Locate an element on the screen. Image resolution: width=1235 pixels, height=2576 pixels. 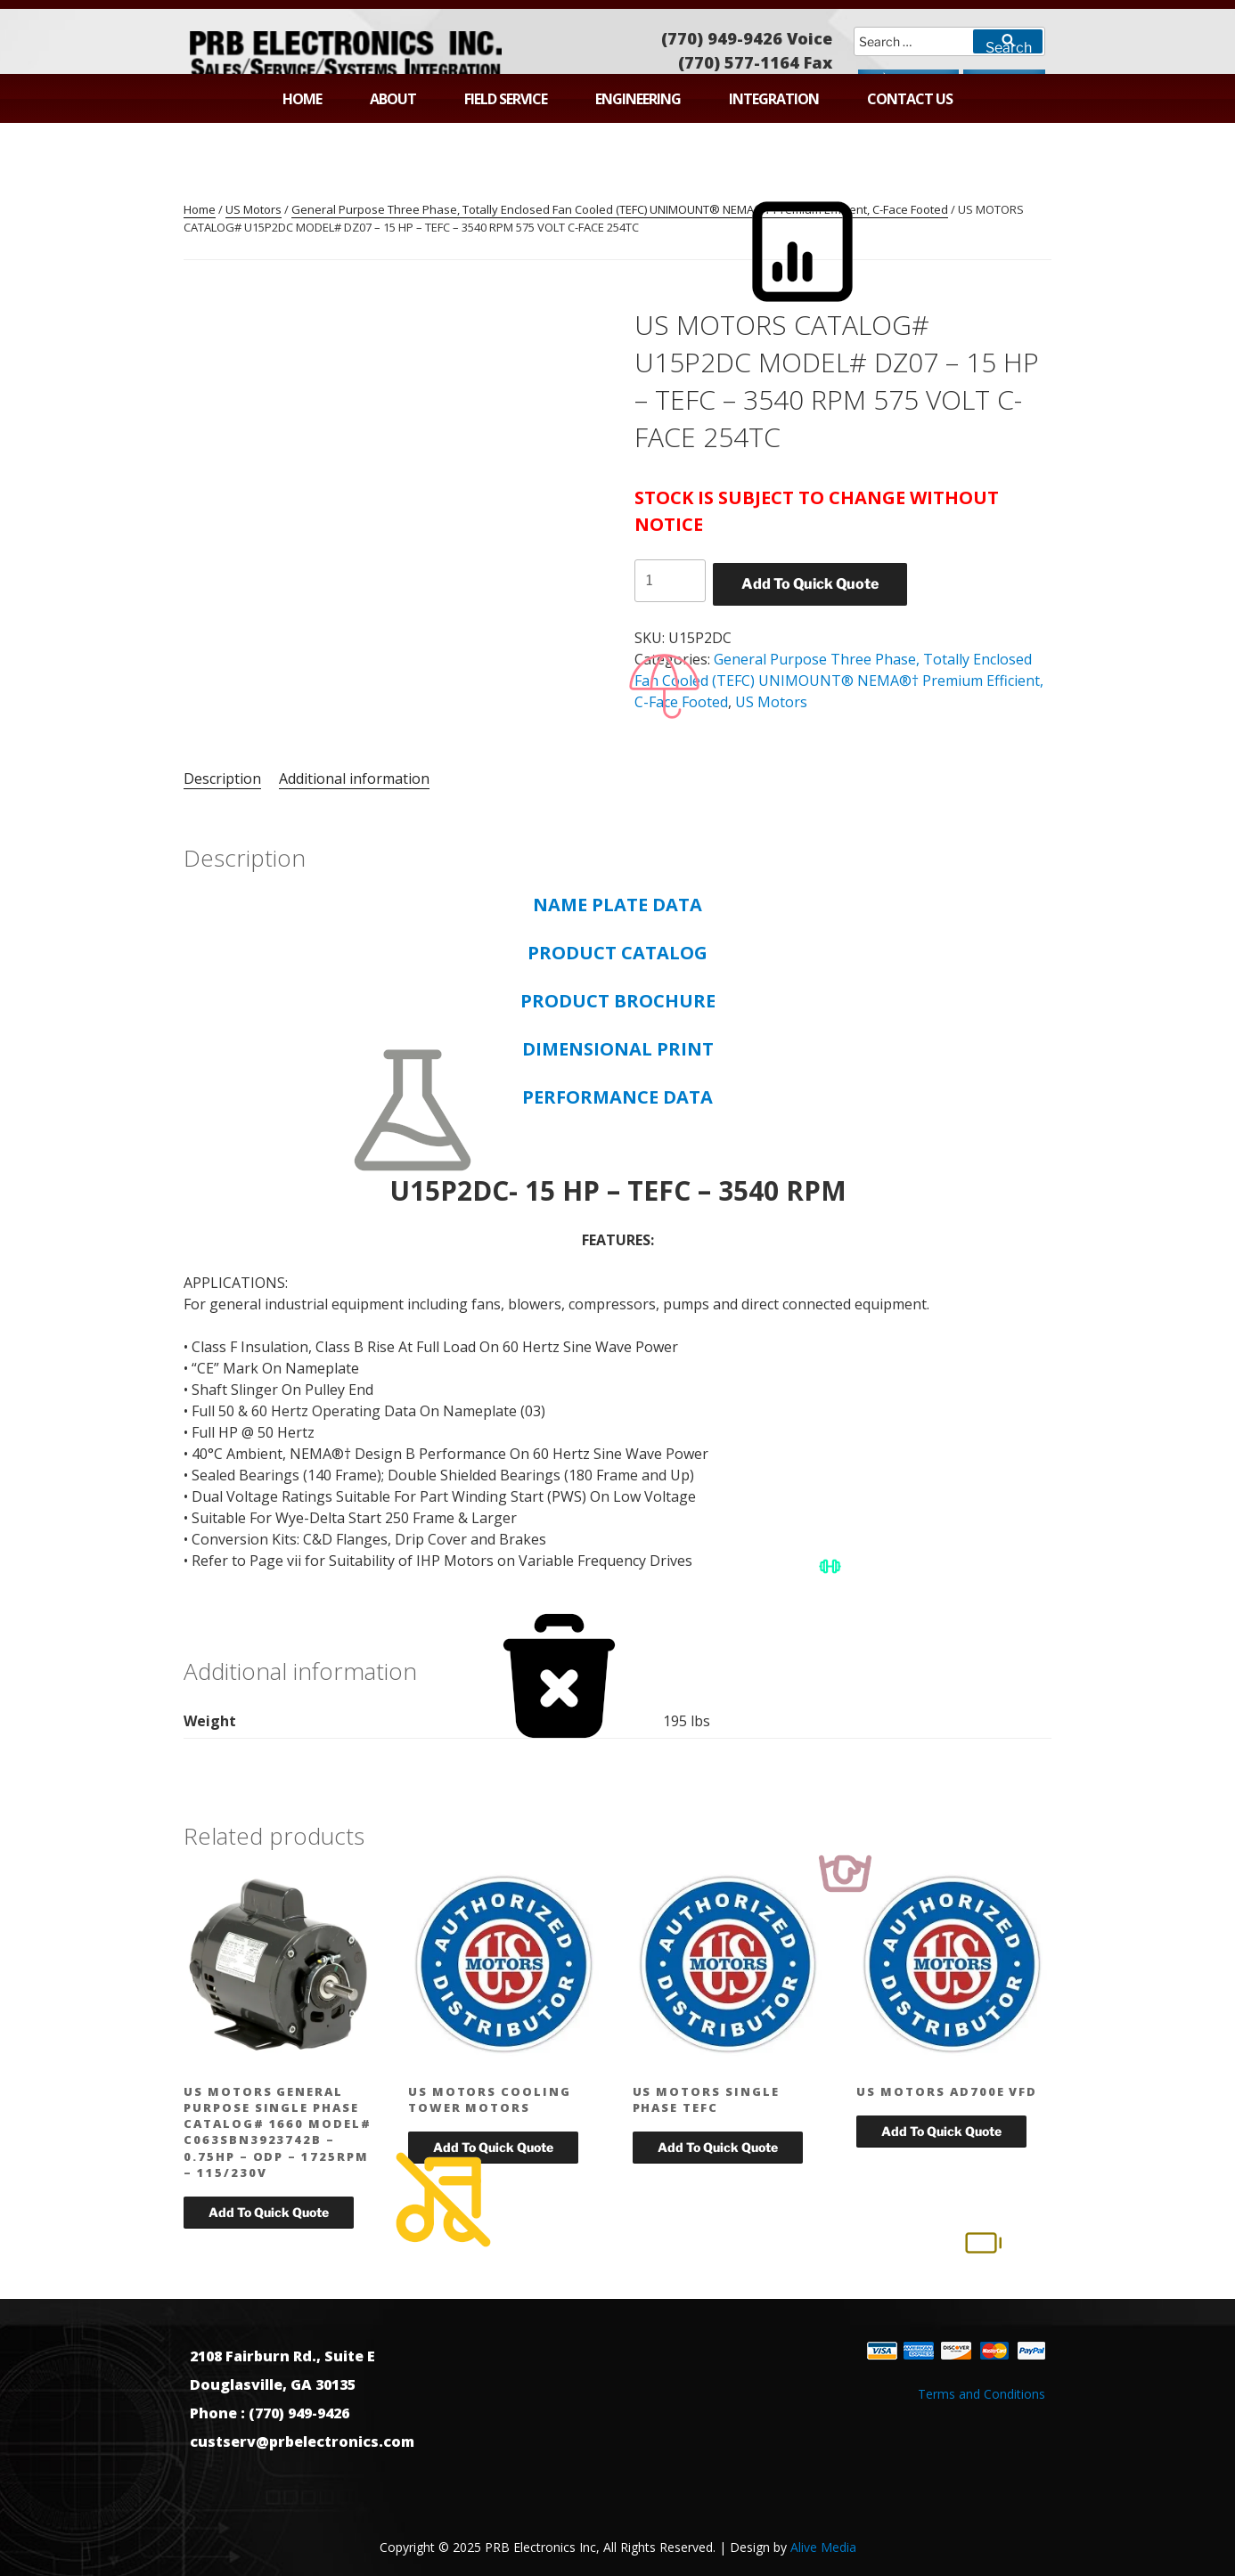
access science or laboratory features is located at coordinates (413, 1113).